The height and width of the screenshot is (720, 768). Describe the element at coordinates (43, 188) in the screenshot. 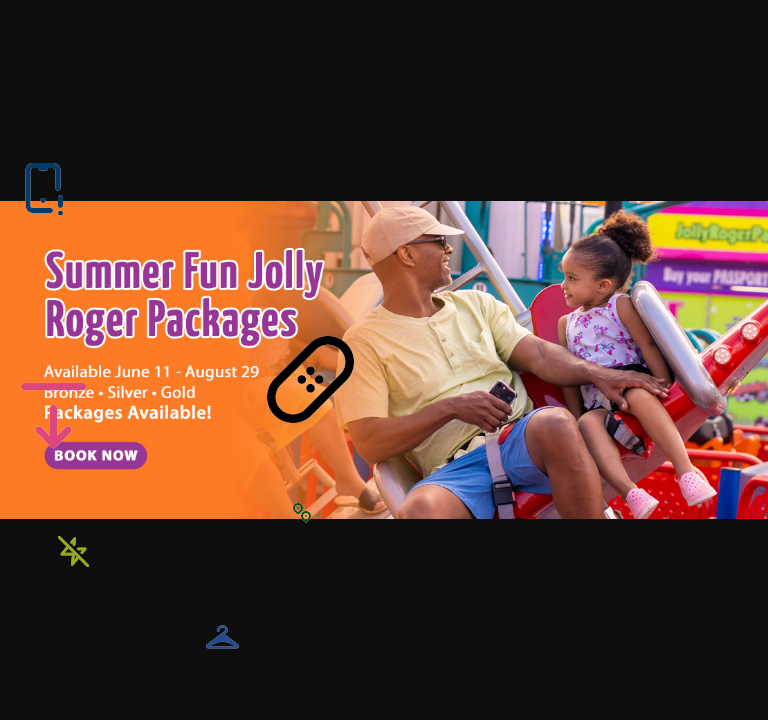

I see `mobile device error or warning` at that location.